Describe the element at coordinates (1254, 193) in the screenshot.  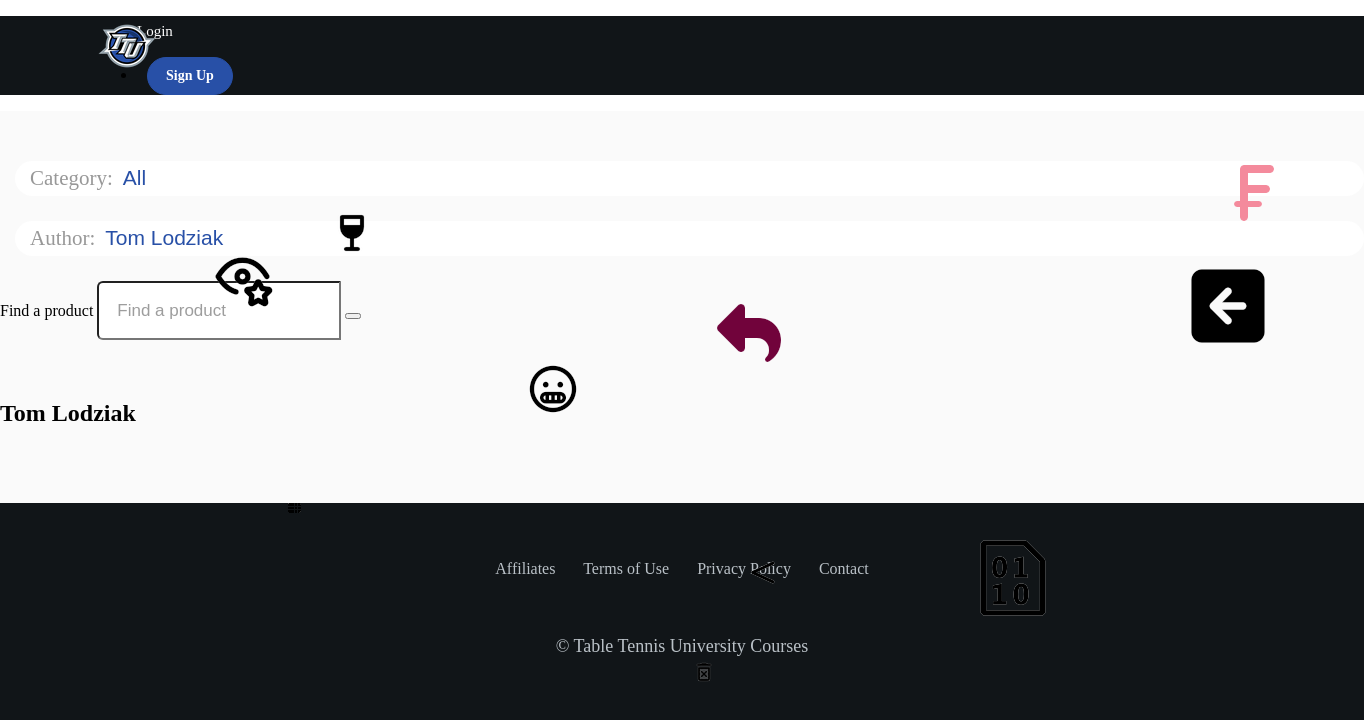
I see `indicates Swiss franc currency` at that location.